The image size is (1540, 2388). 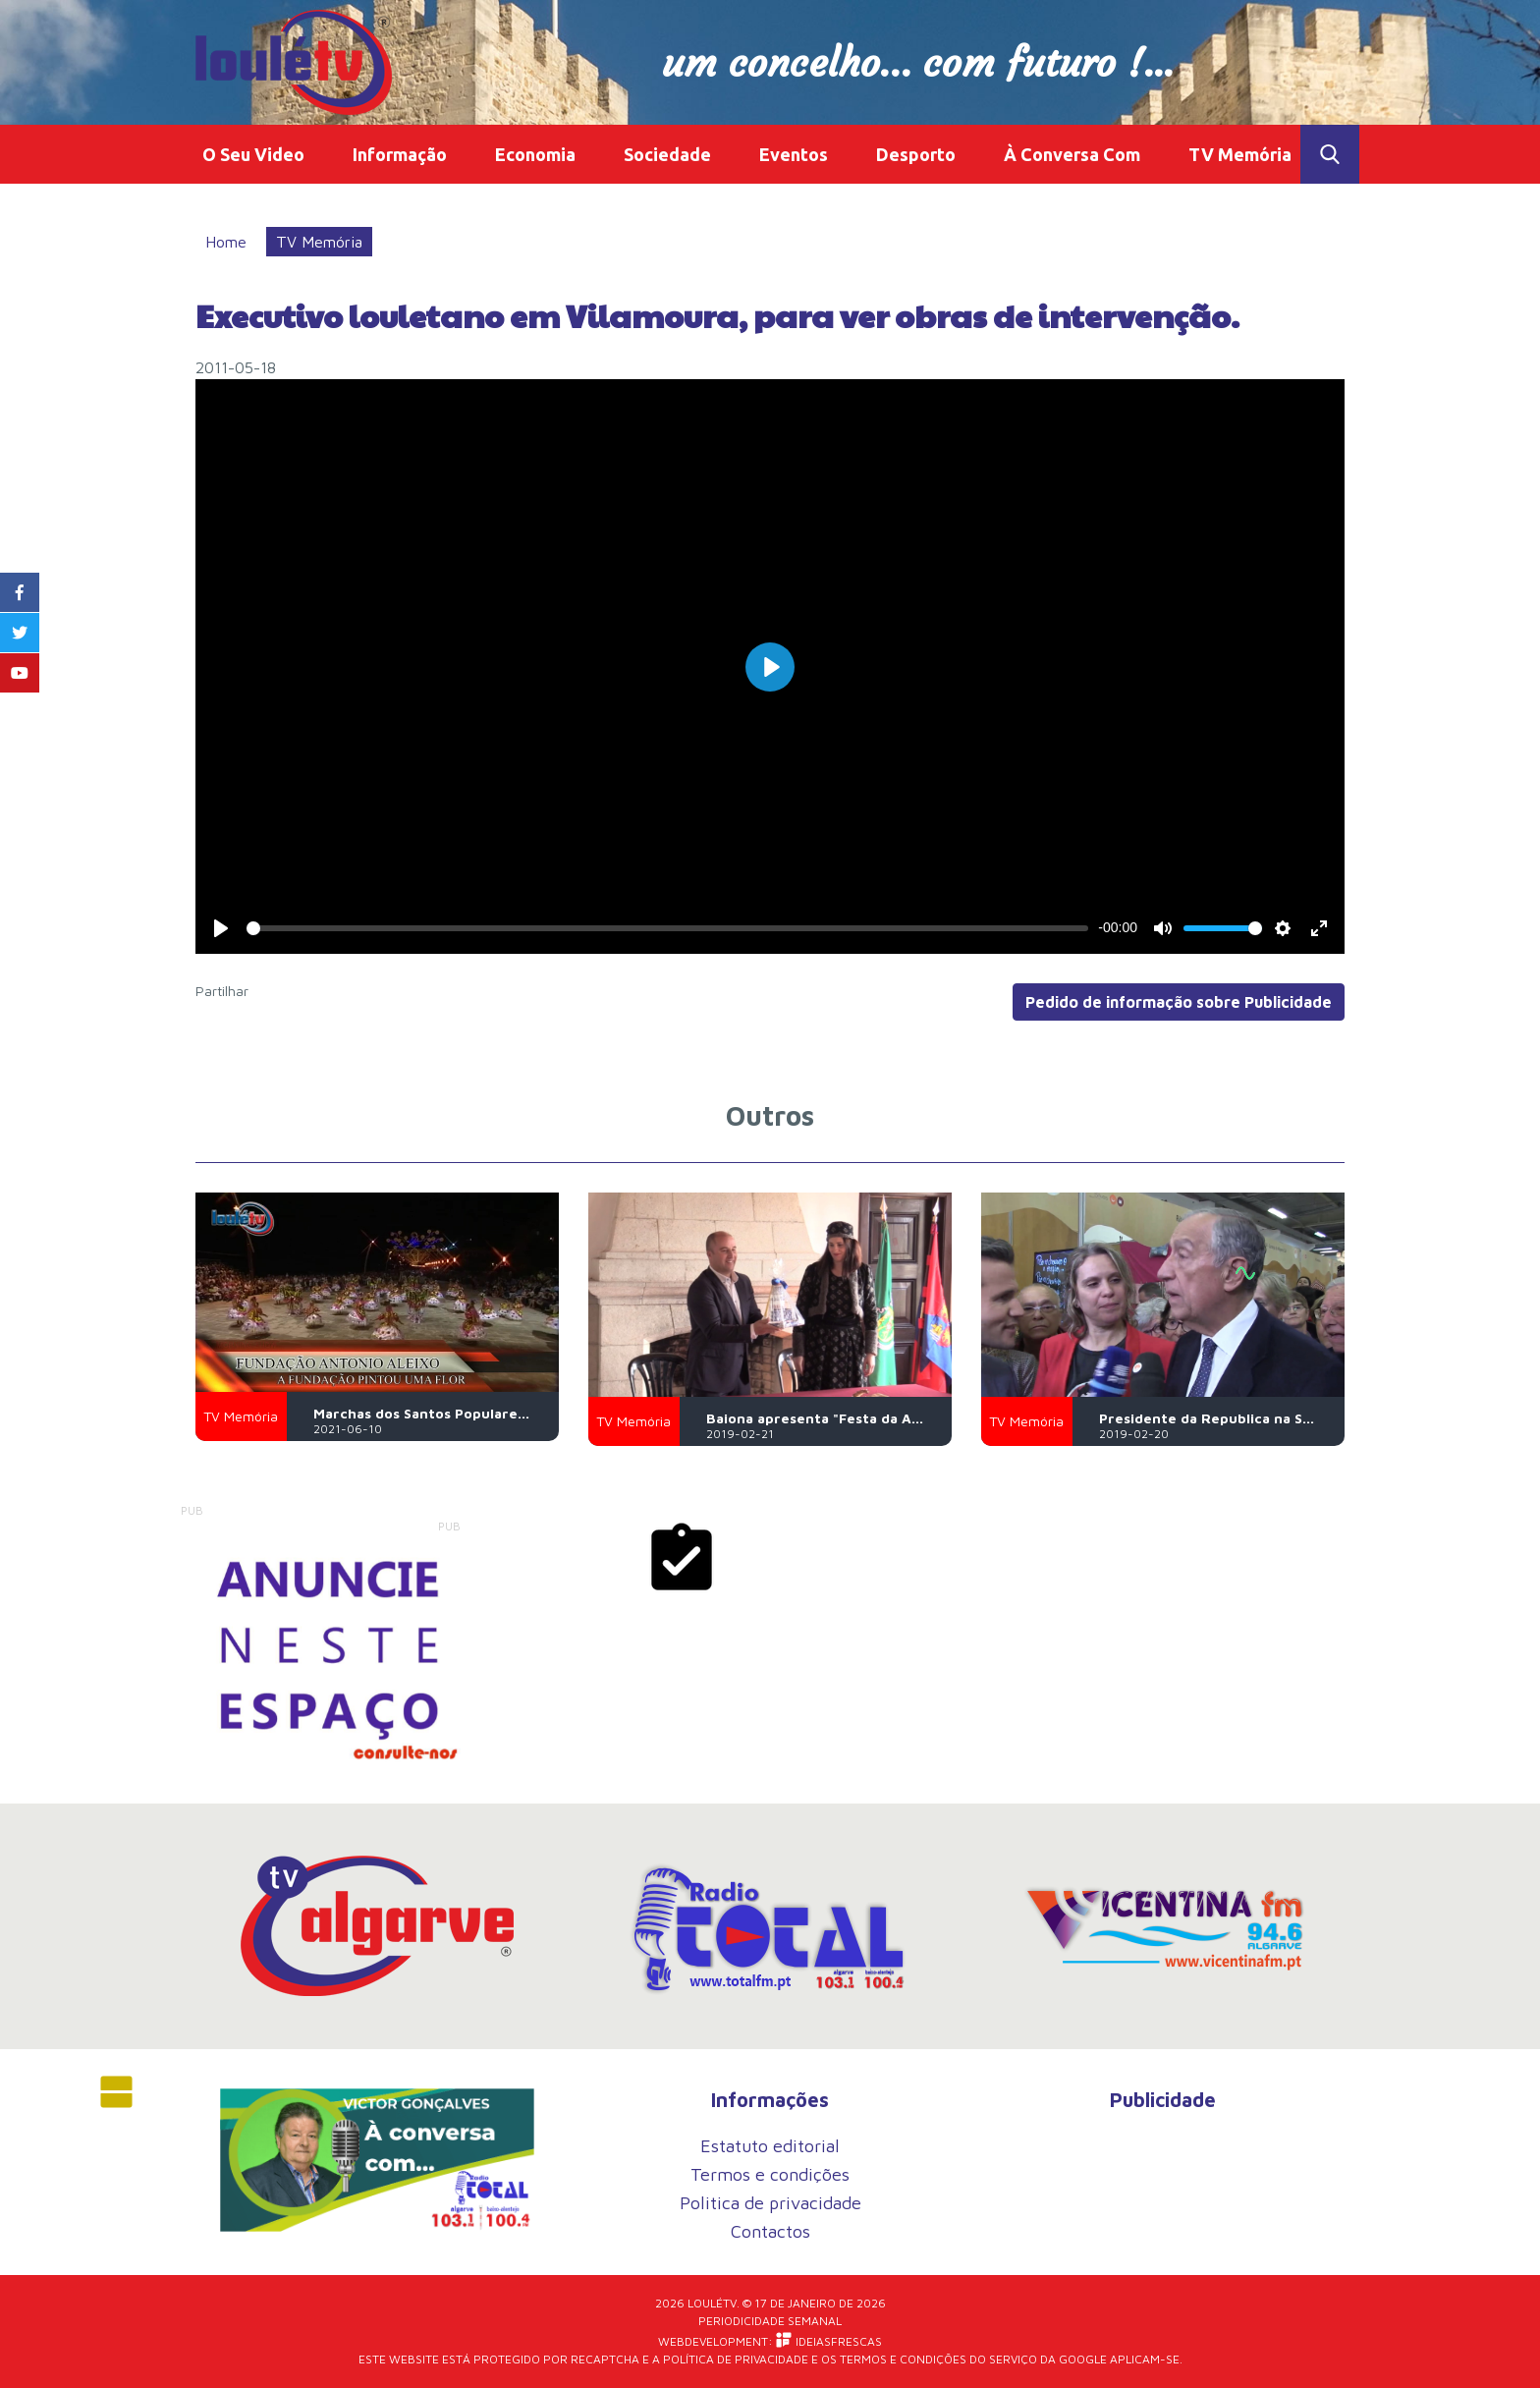 I want to click on audio or sound wave visualization, so click(x=1245, y=1273).